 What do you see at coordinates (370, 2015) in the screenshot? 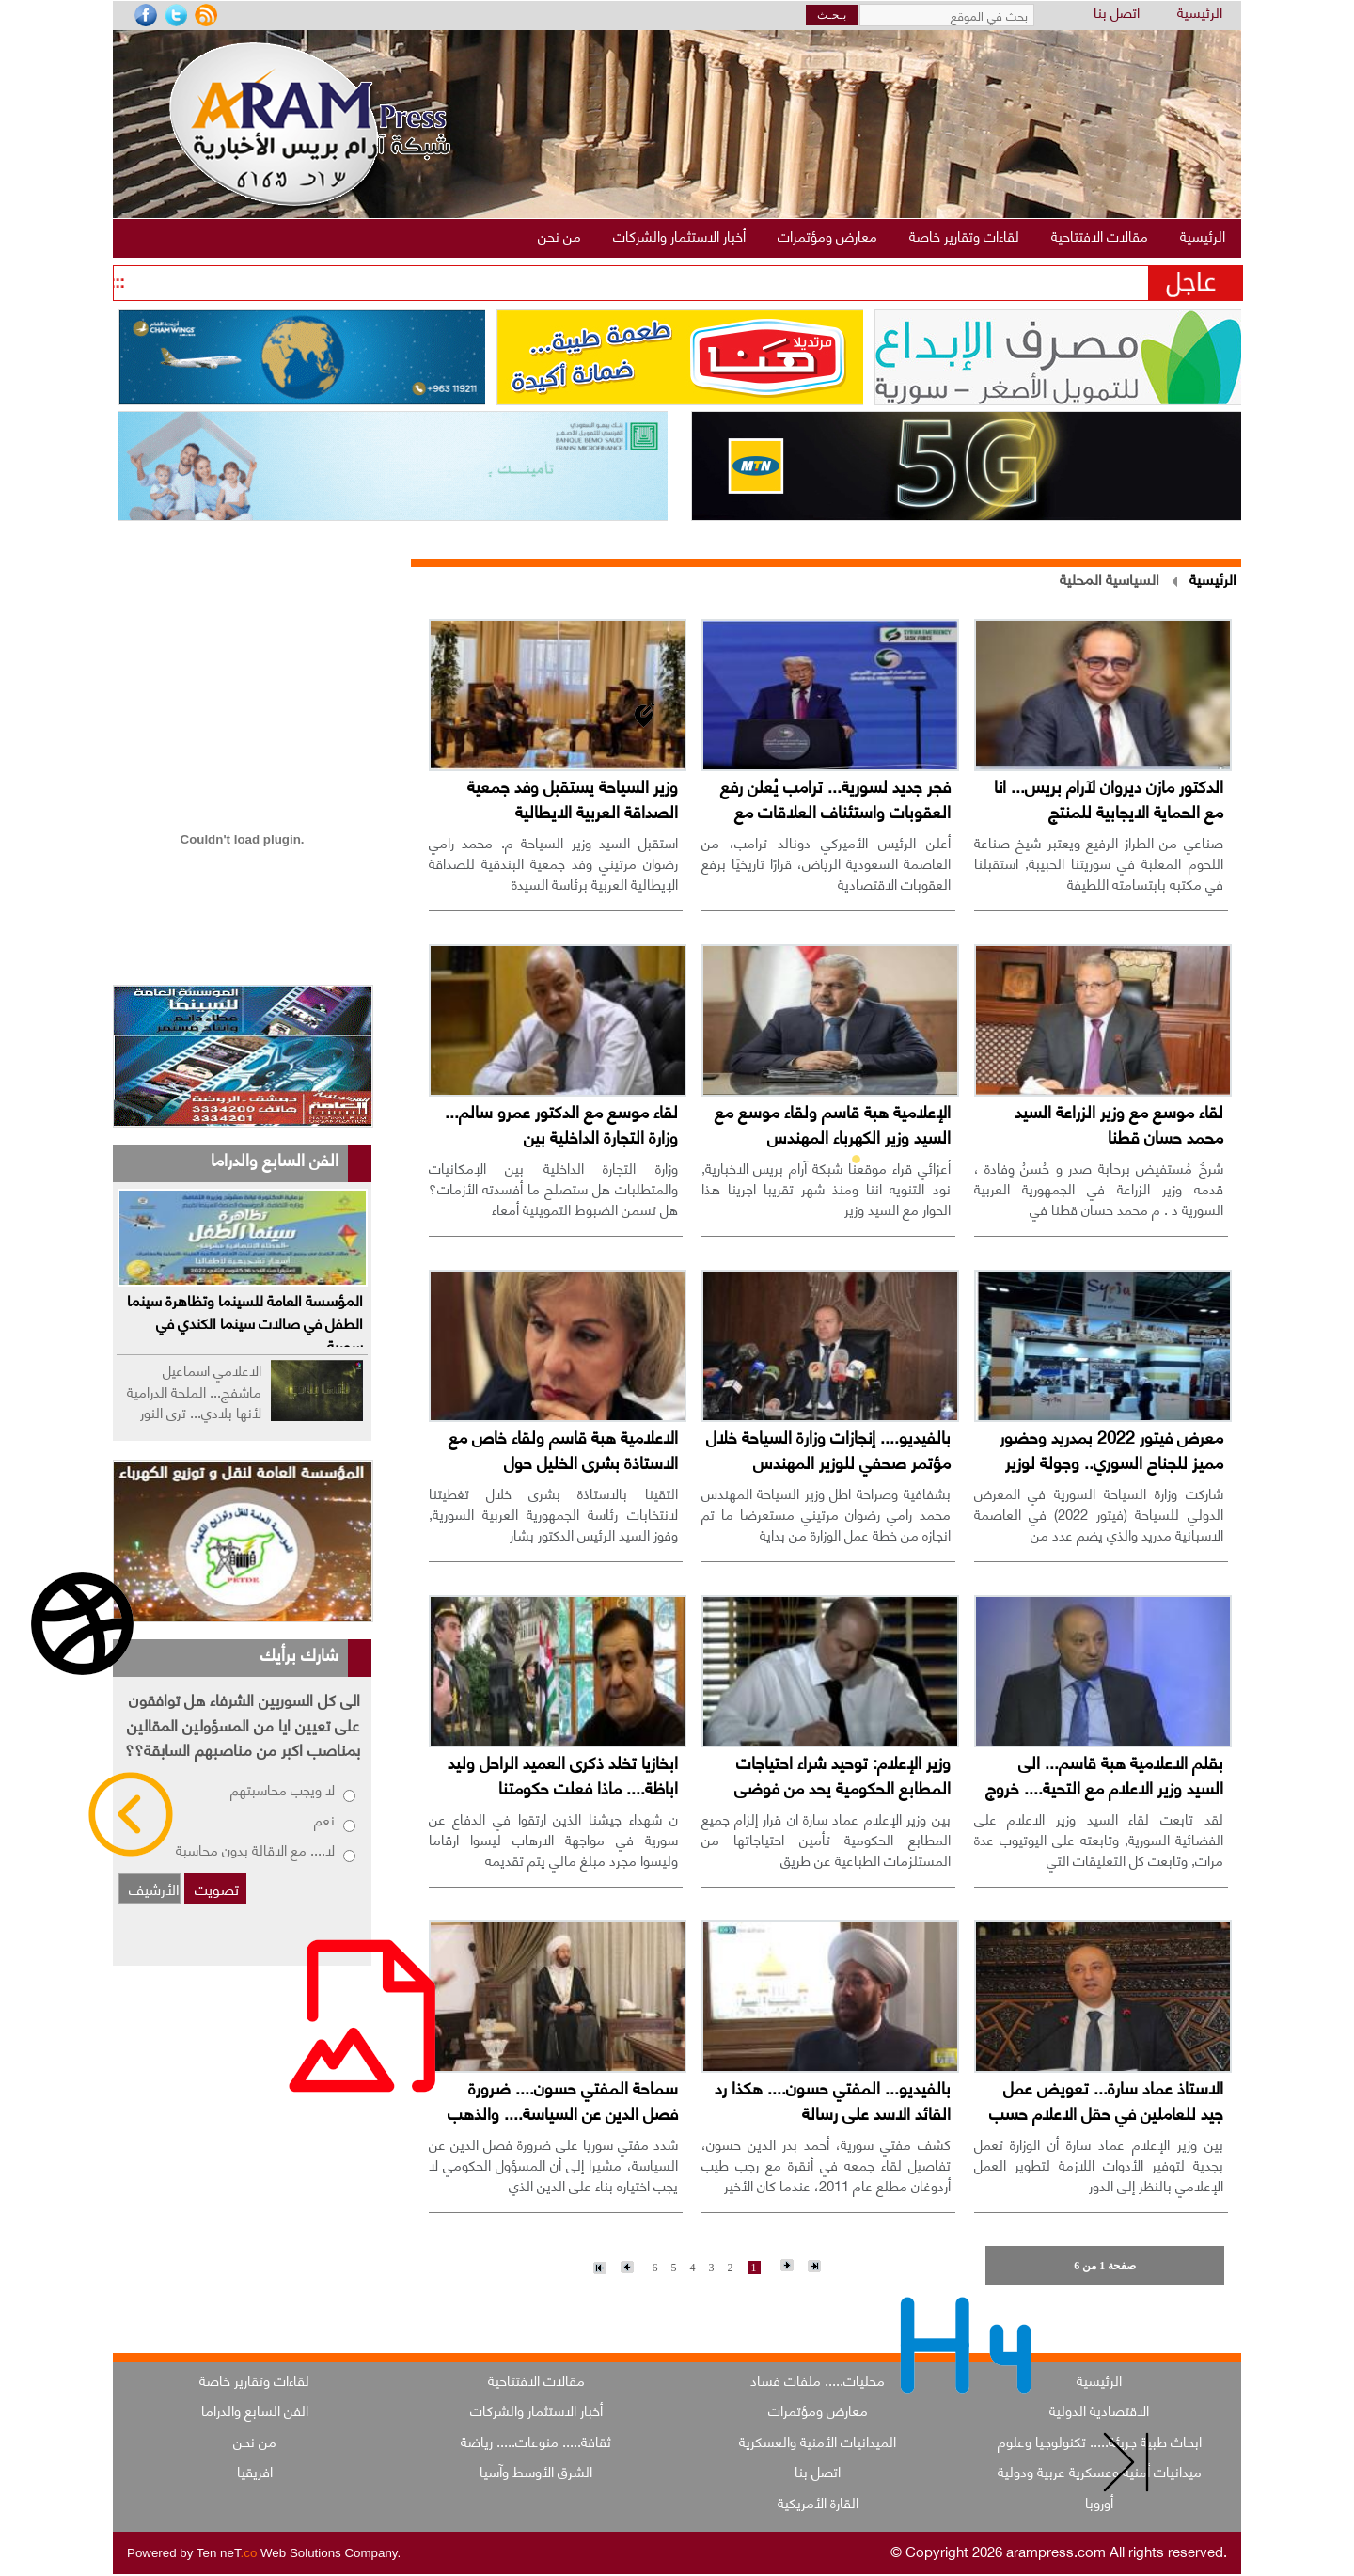
I see `view image file` at bounding box center [370, 2015].